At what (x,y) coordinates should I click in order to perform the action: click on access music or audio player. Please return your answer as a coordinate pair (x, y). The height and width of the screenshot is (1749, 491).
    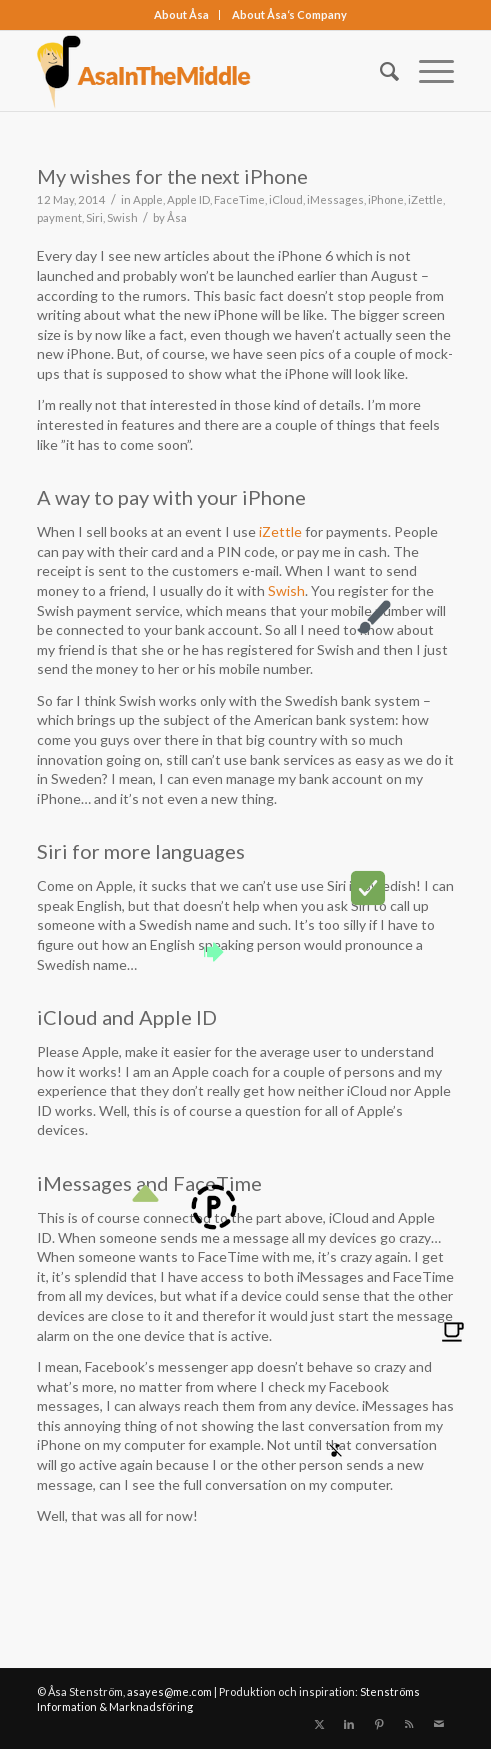
    Looking at the image, I should click on (63, 62).